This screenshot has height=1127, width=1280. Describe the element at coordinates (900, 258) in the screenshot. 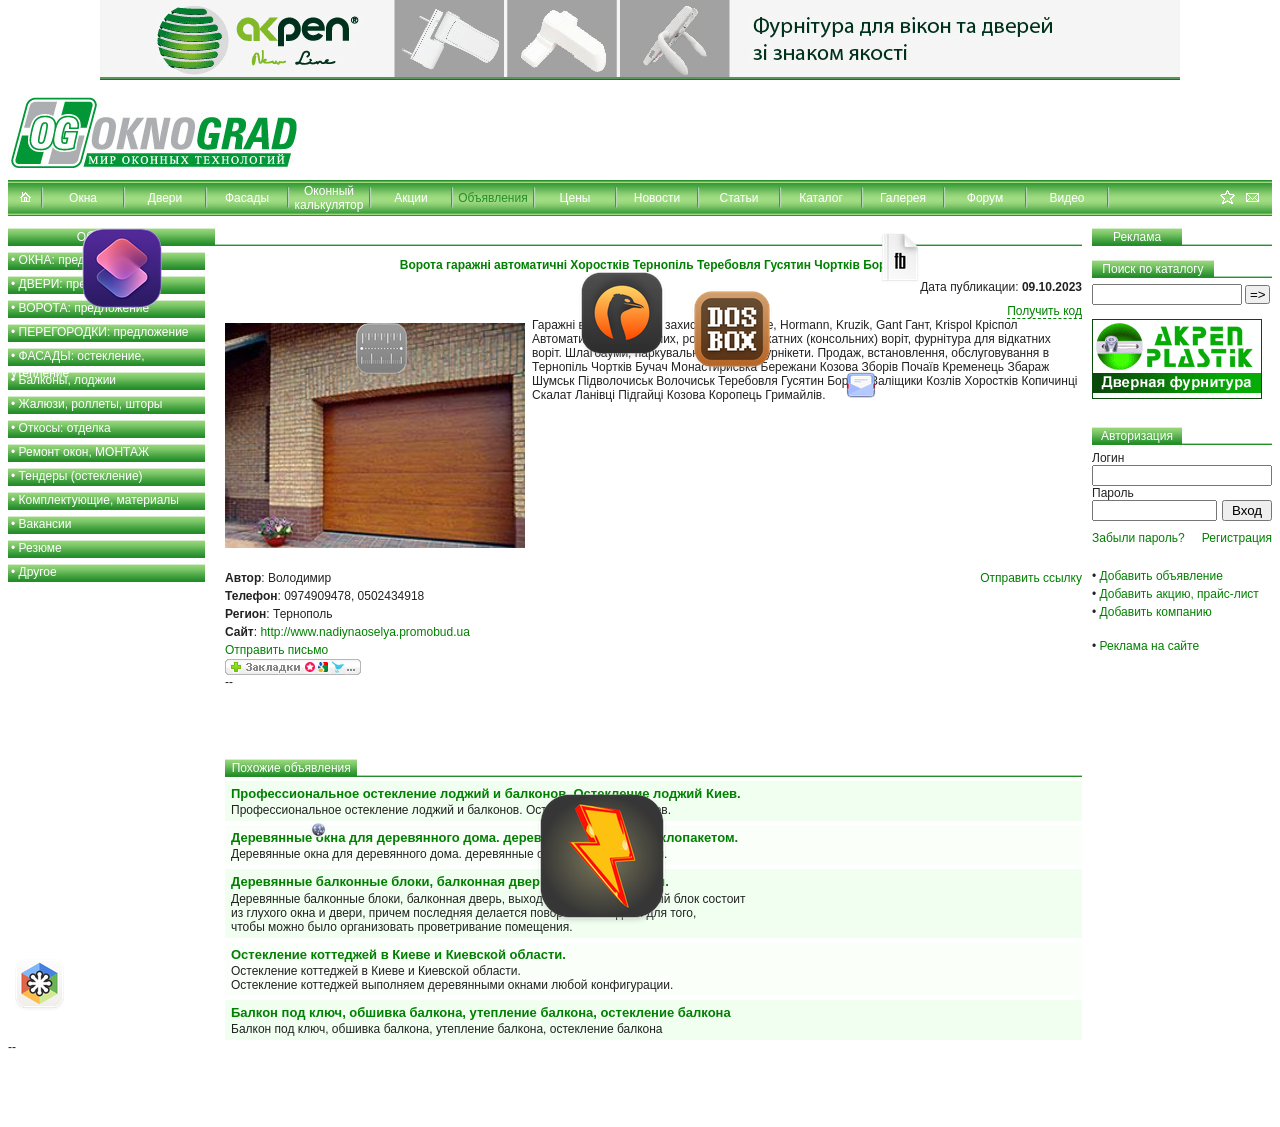

I see `a fictionbook (.fb2) ebook file` at that location.